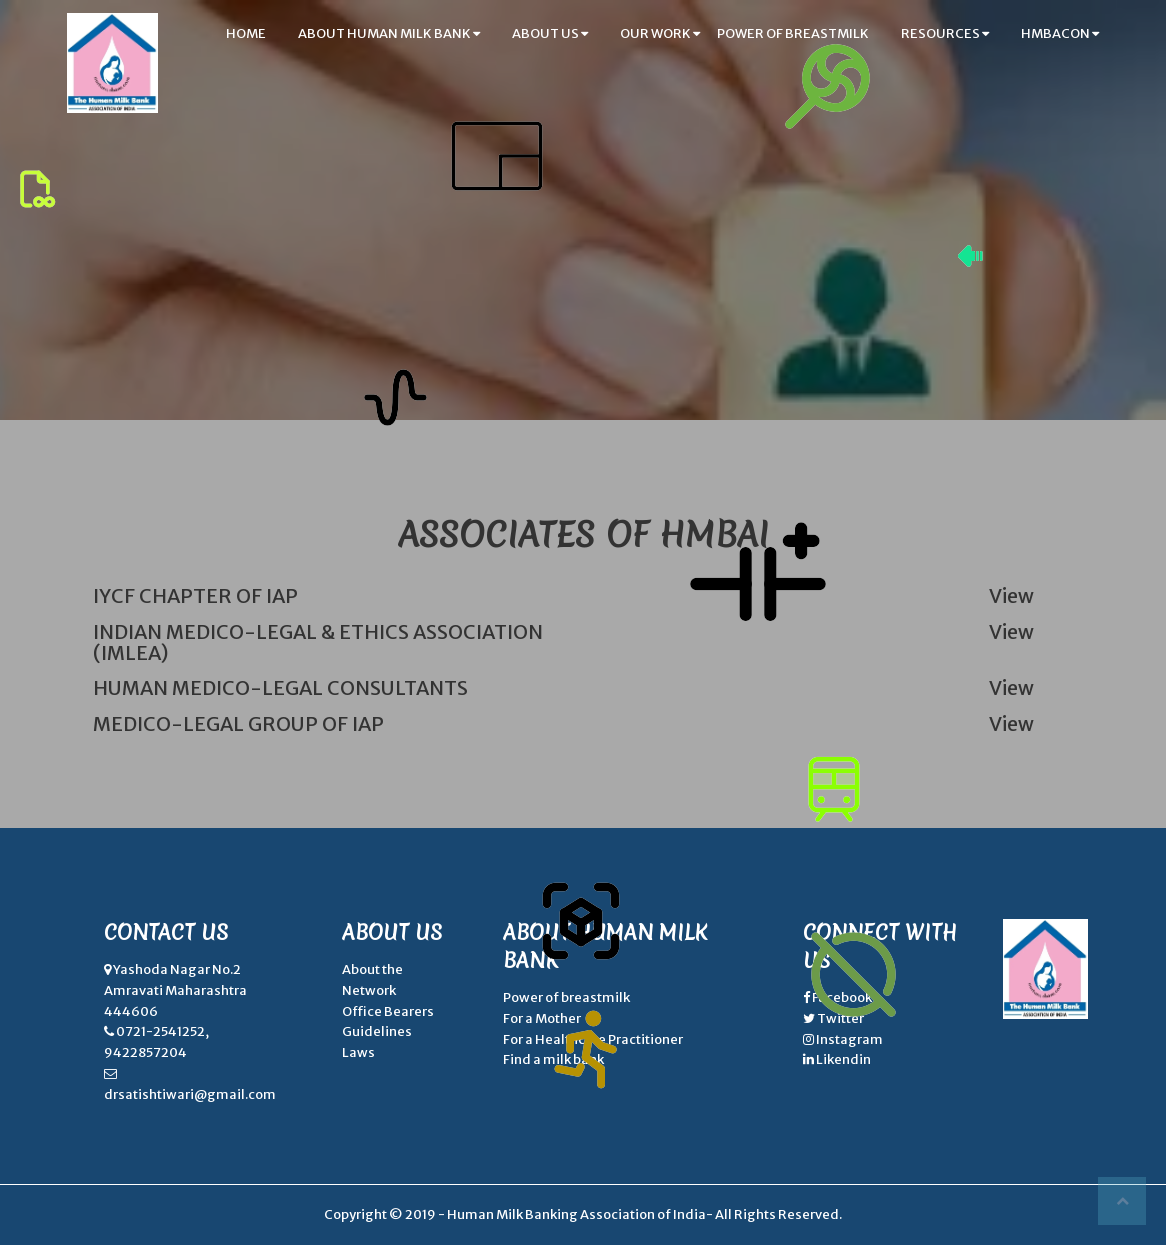 The image size is (1166, 1245). Describe the element at coordinates (581, 921) in the screenshot. I see `open augmented reality mode` at that location.